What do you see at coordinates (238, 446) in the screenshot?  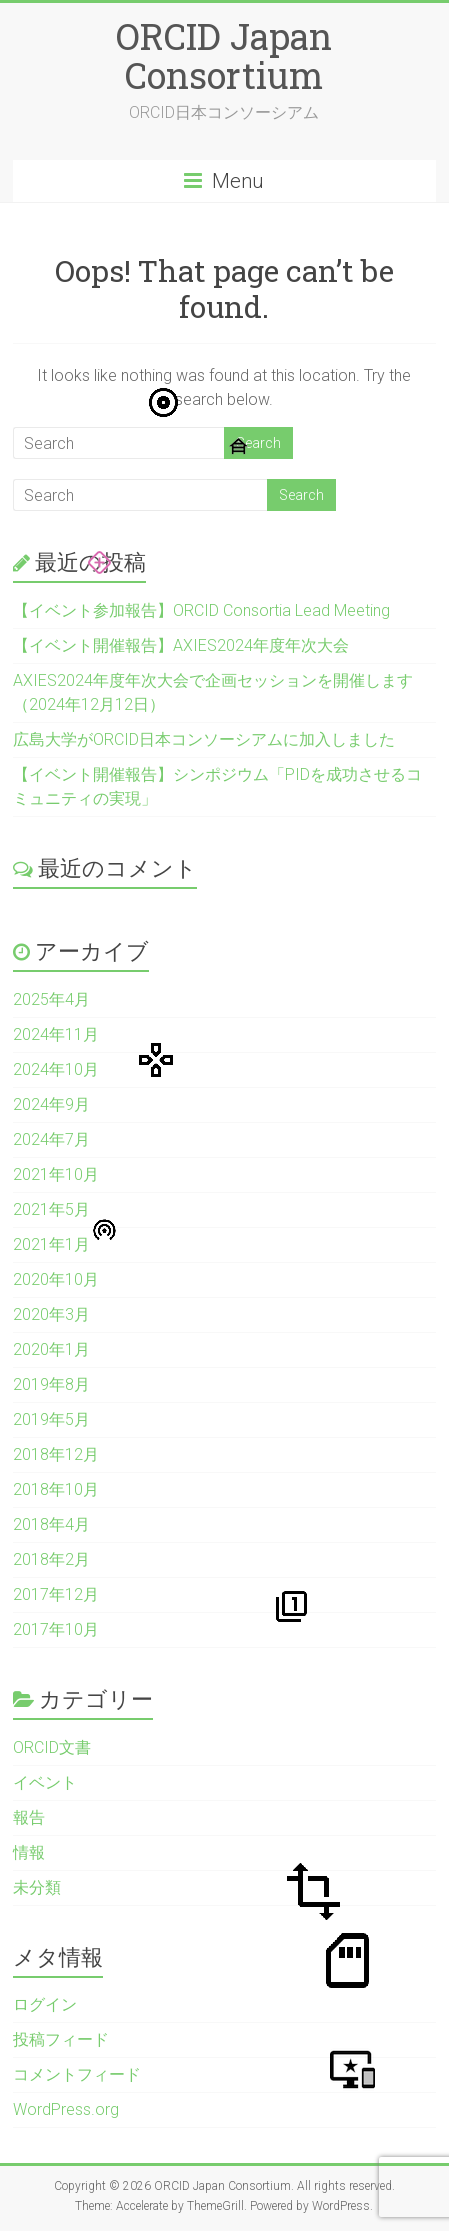 I see `view home exterior or siding options` at bounding box center [238, 446].